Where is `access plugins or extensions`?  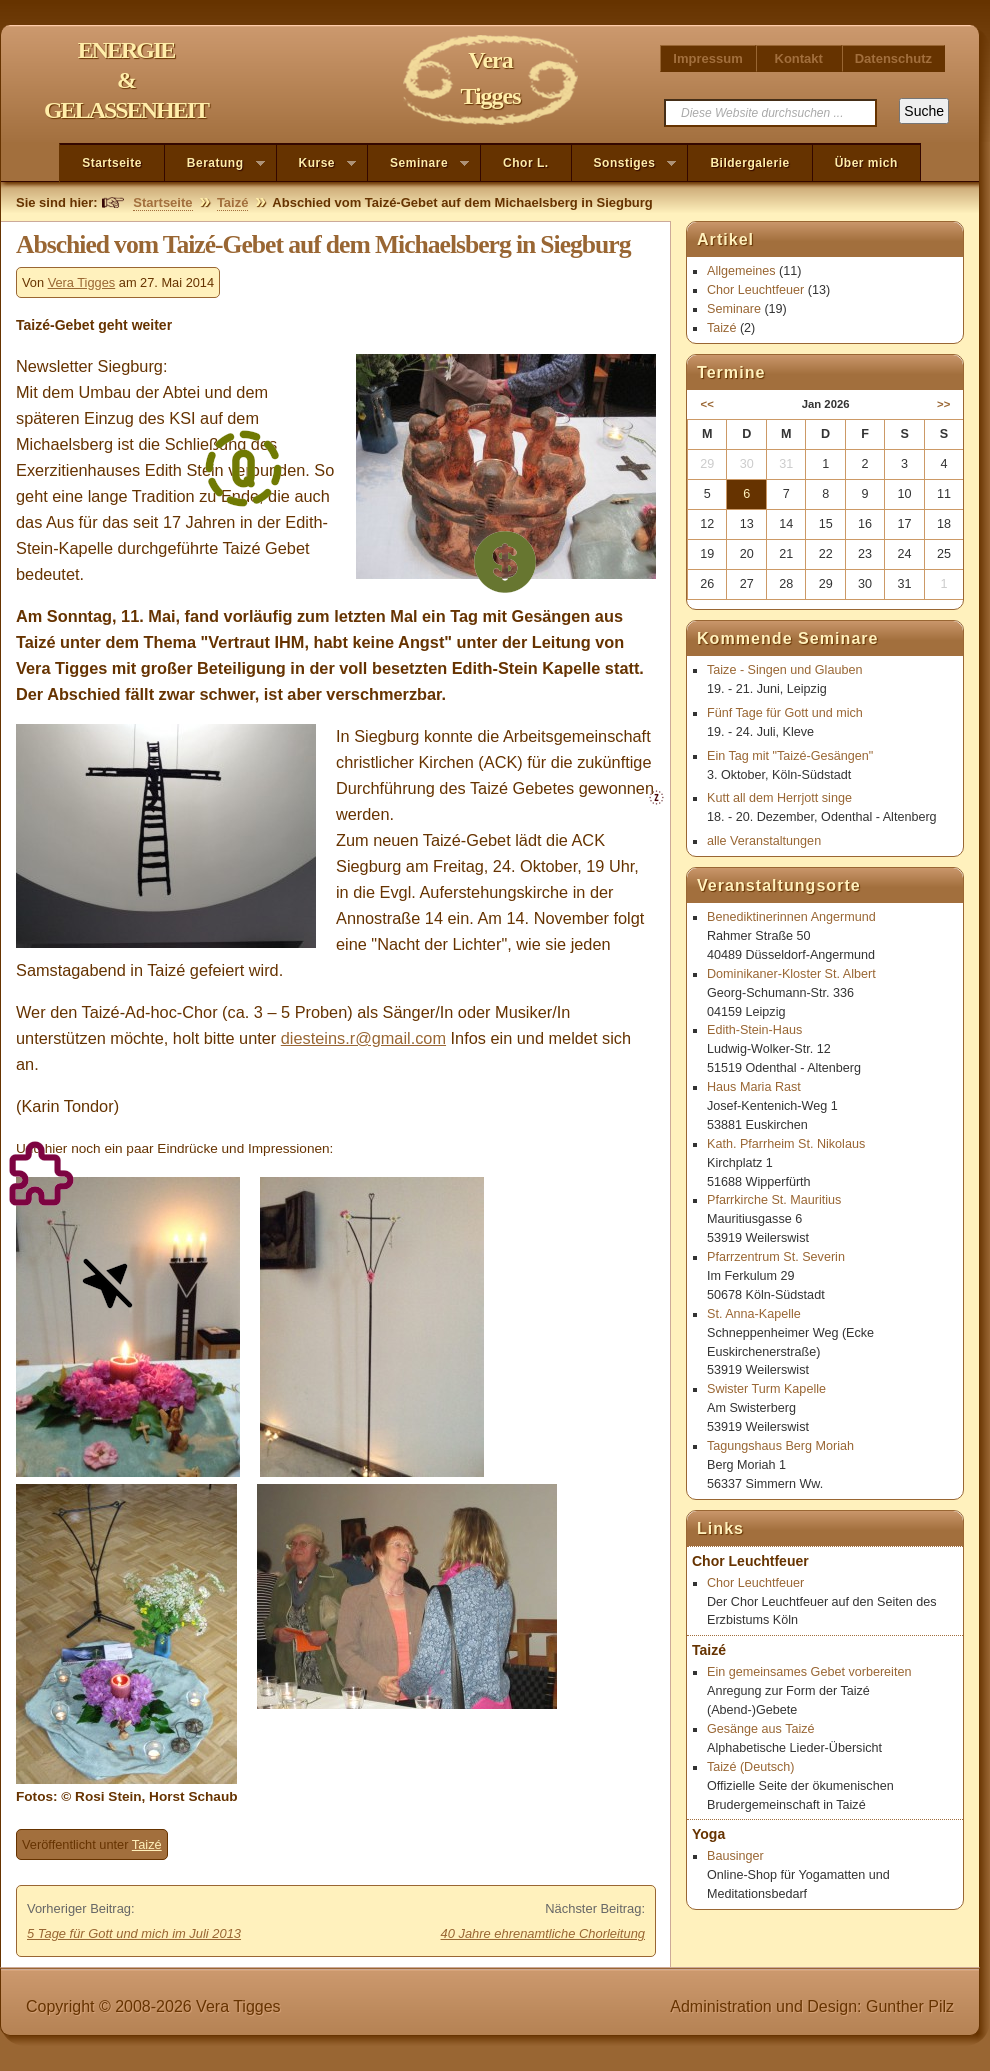
access plugins or extensions is located at coordinates (41, 1173).